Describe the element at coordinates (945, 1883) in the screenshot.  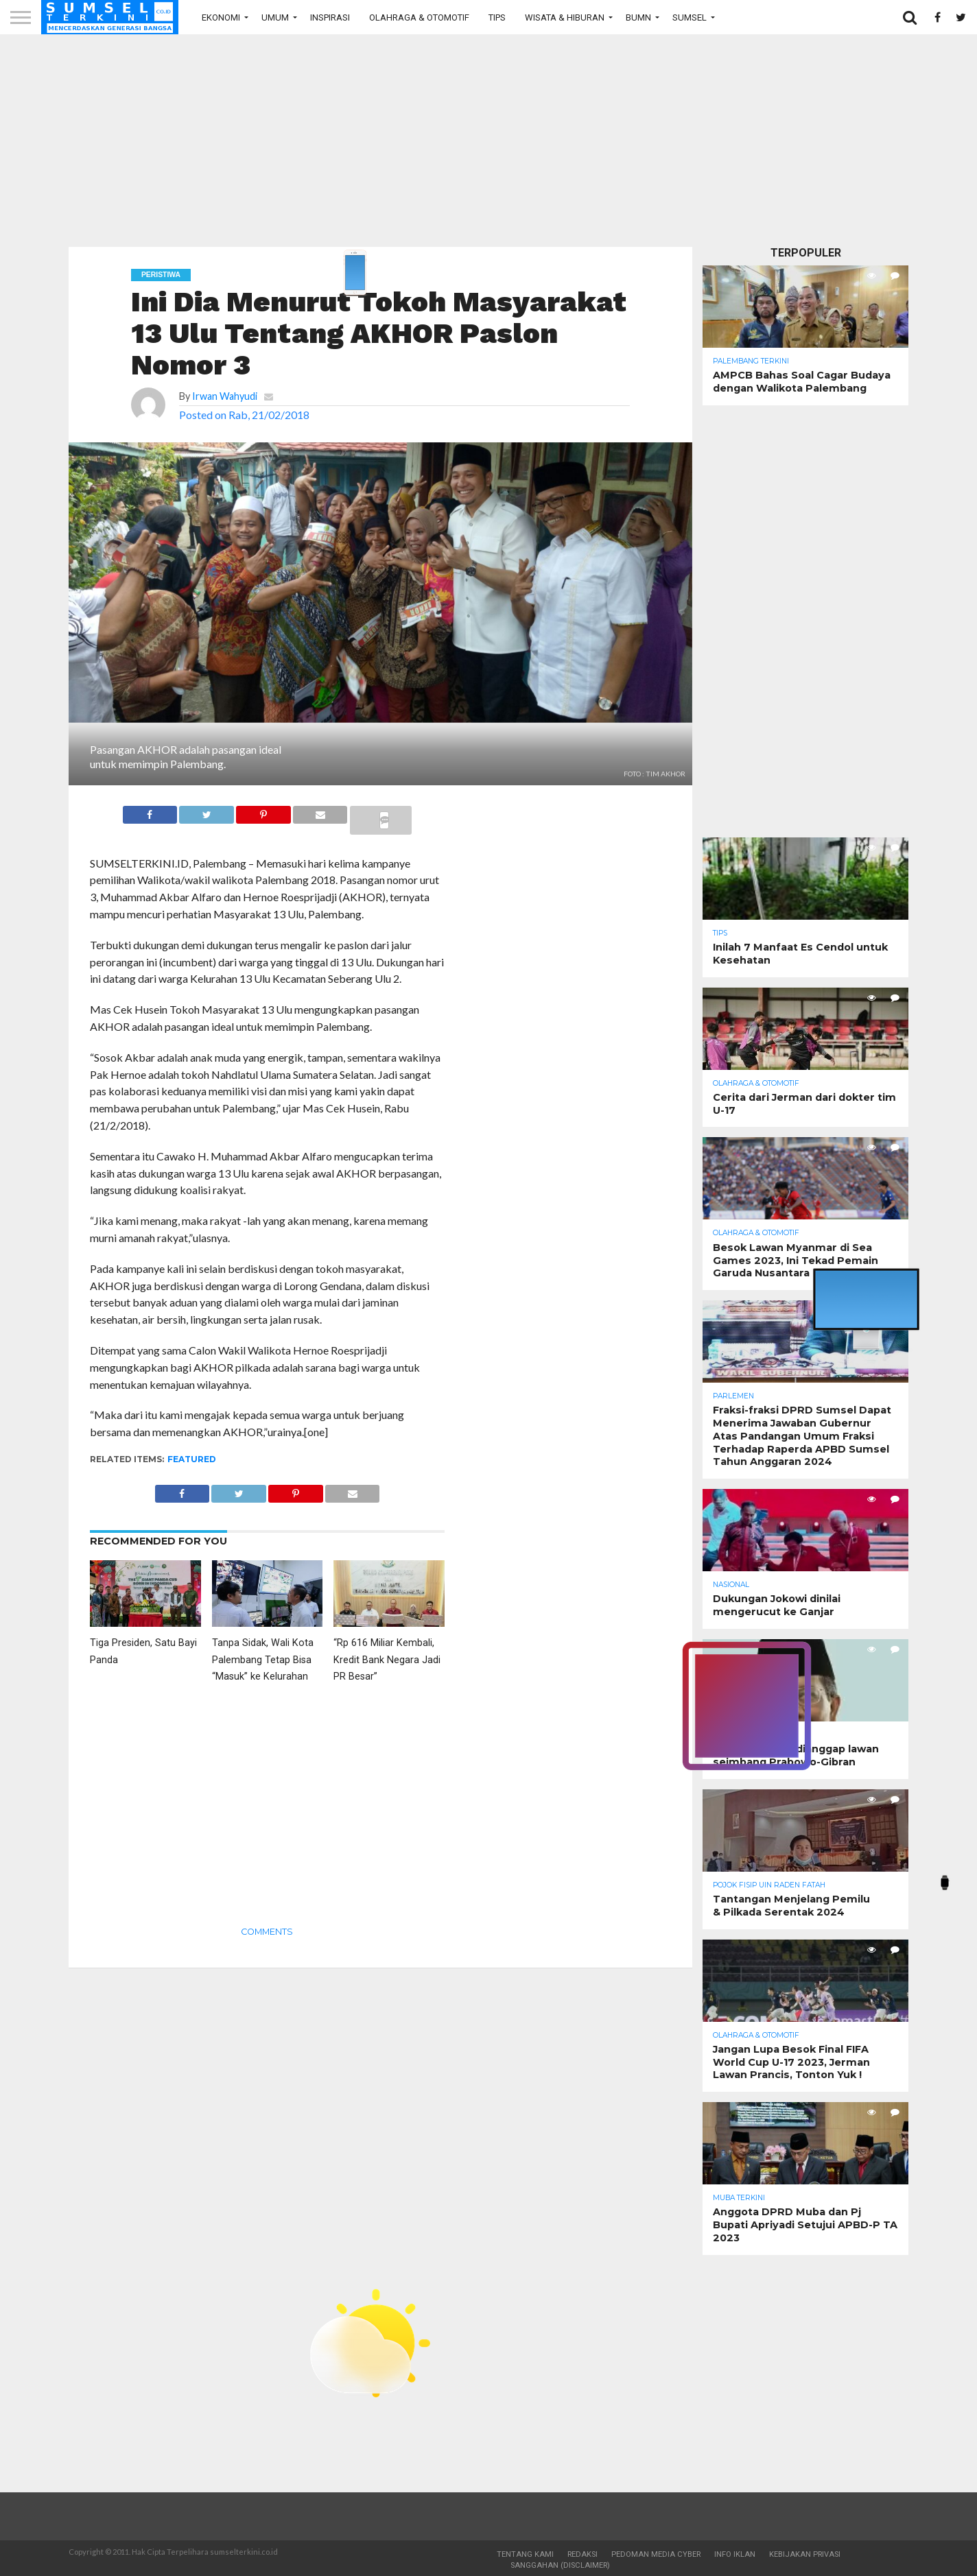
I see `manage your paired Apple Watch` at that location.